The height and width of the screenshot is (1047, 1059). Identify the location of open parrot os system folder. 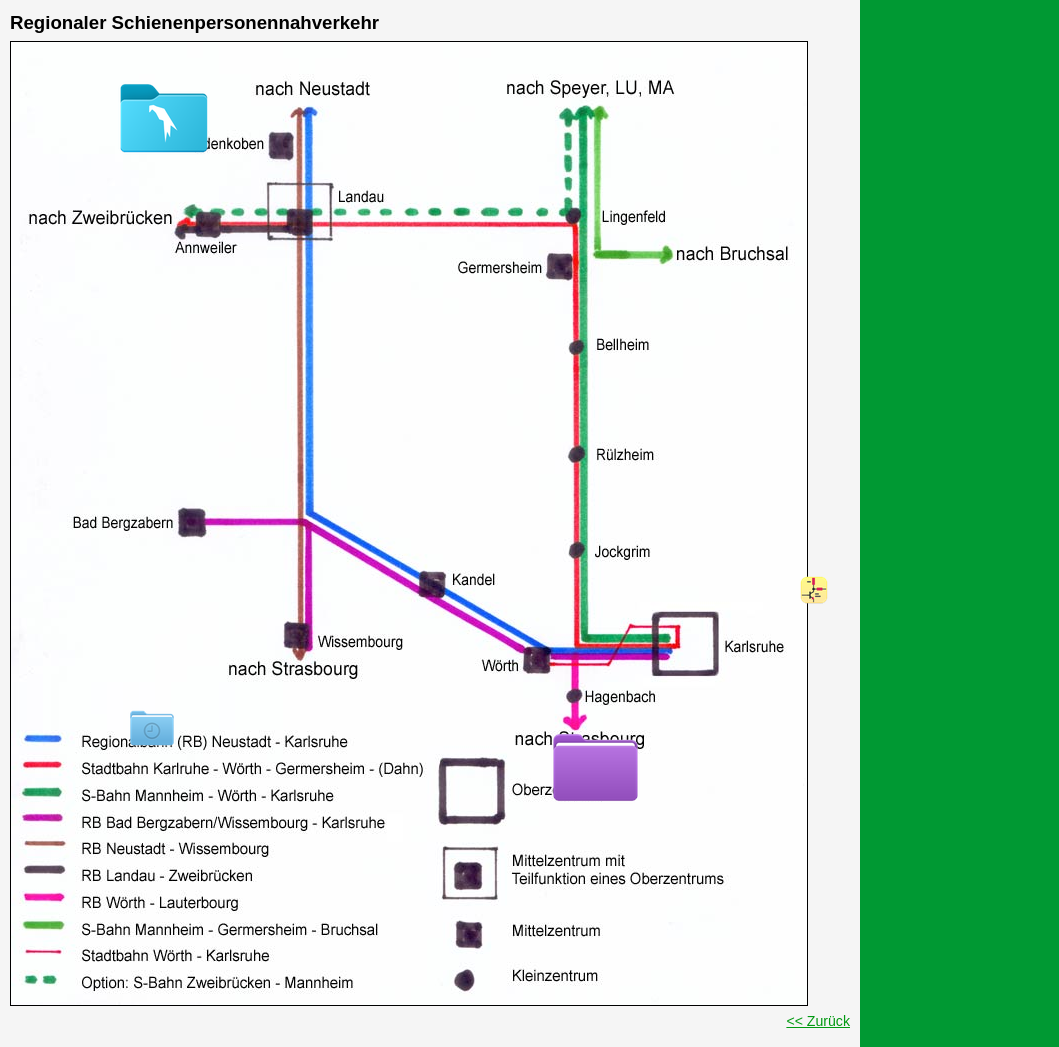
(163, 120).